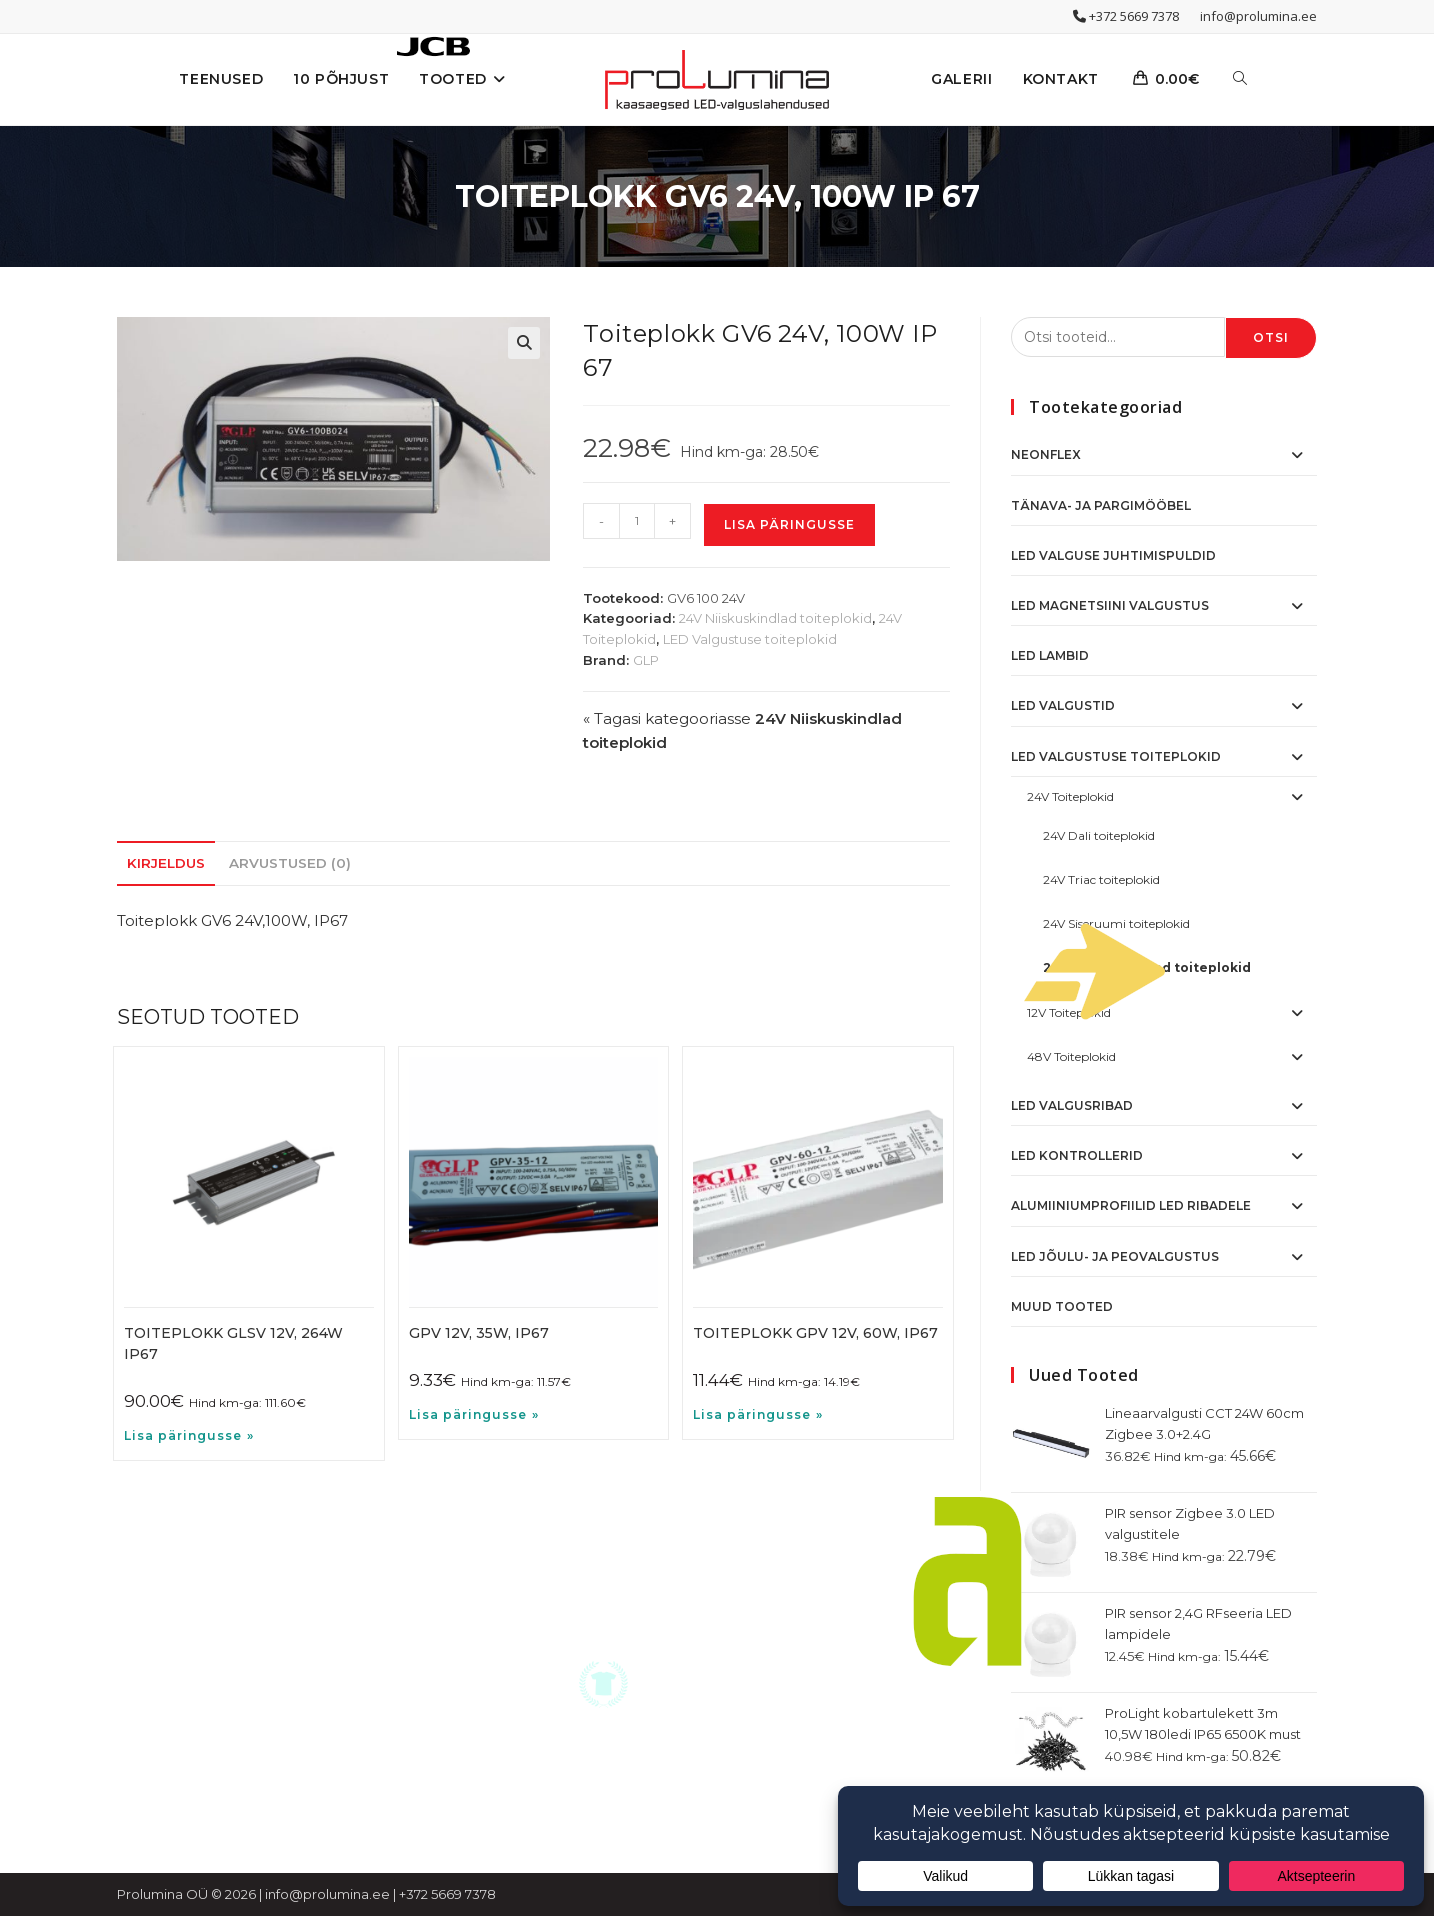 This screenshot has height=1916, width=1434. What do you see at coordinates (433, 46) in the screenshot?
I see `pay with JCB credit card` at bounding box center [433, 46].